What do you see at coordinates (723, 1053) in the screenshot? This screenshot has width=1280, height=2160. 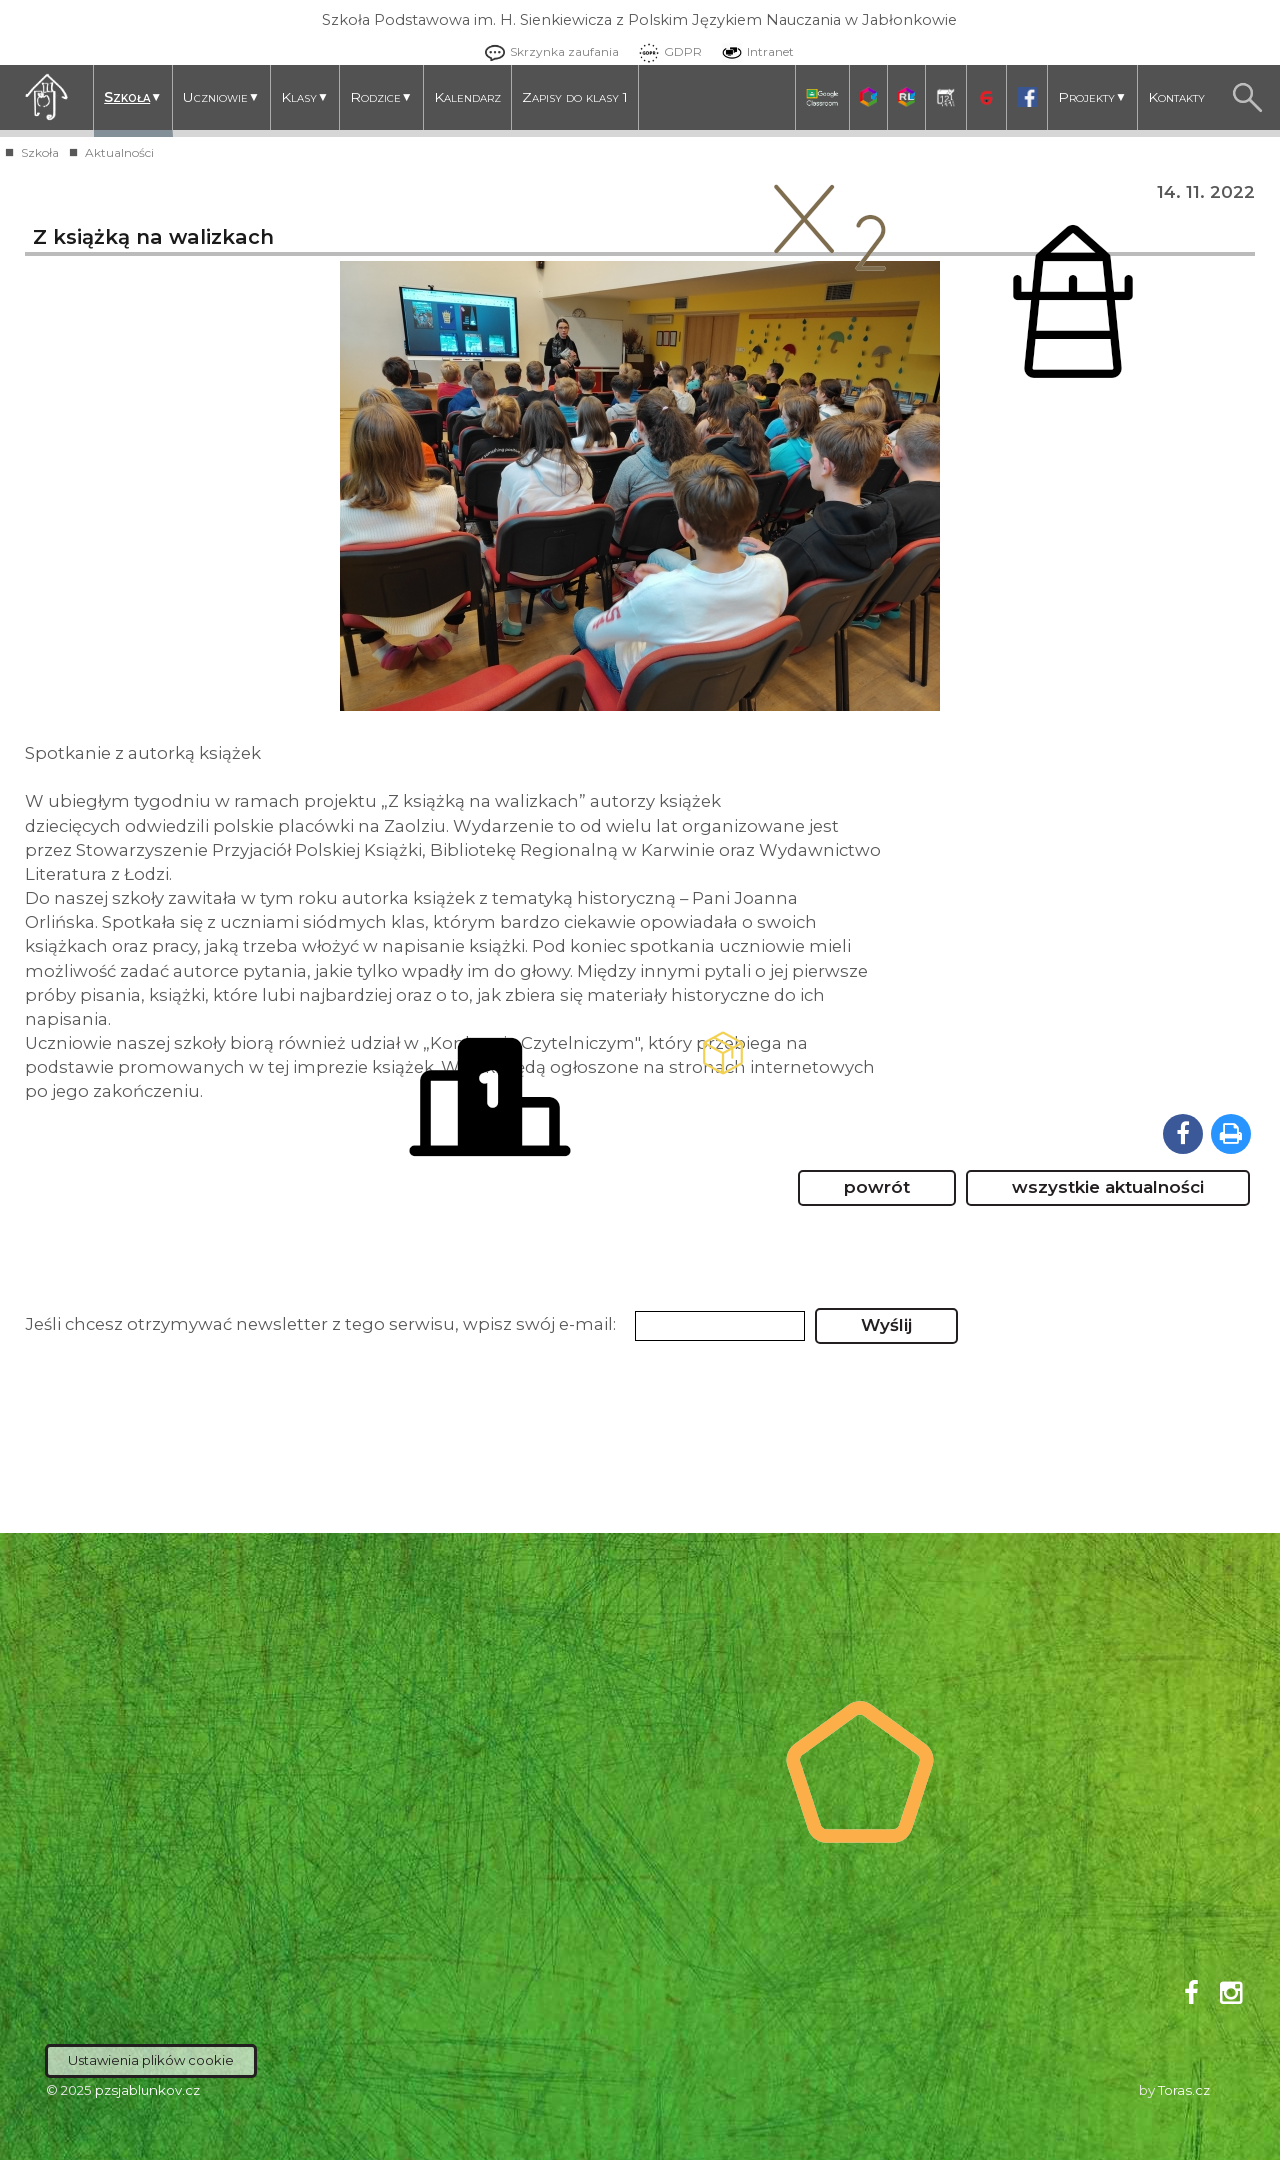 I see `view order shipment details` at bounding box center [723, 1053].